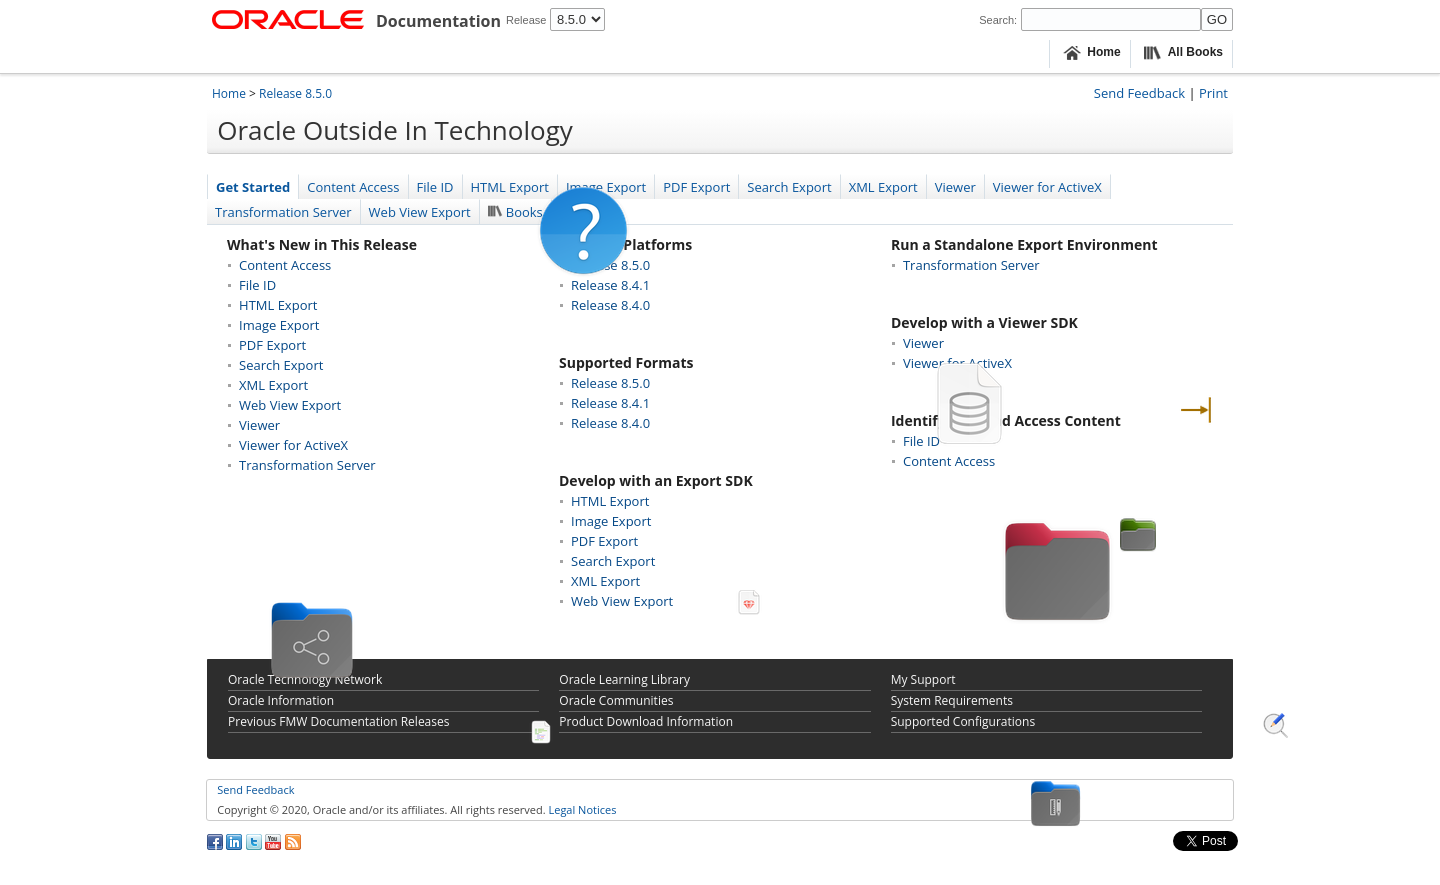 The width and height of the screenshot is (1440, 885). What do you see at coordinates (1055, 803) in the screenshot?
I see `access your templates folder` at bounding box center [1055, 803].